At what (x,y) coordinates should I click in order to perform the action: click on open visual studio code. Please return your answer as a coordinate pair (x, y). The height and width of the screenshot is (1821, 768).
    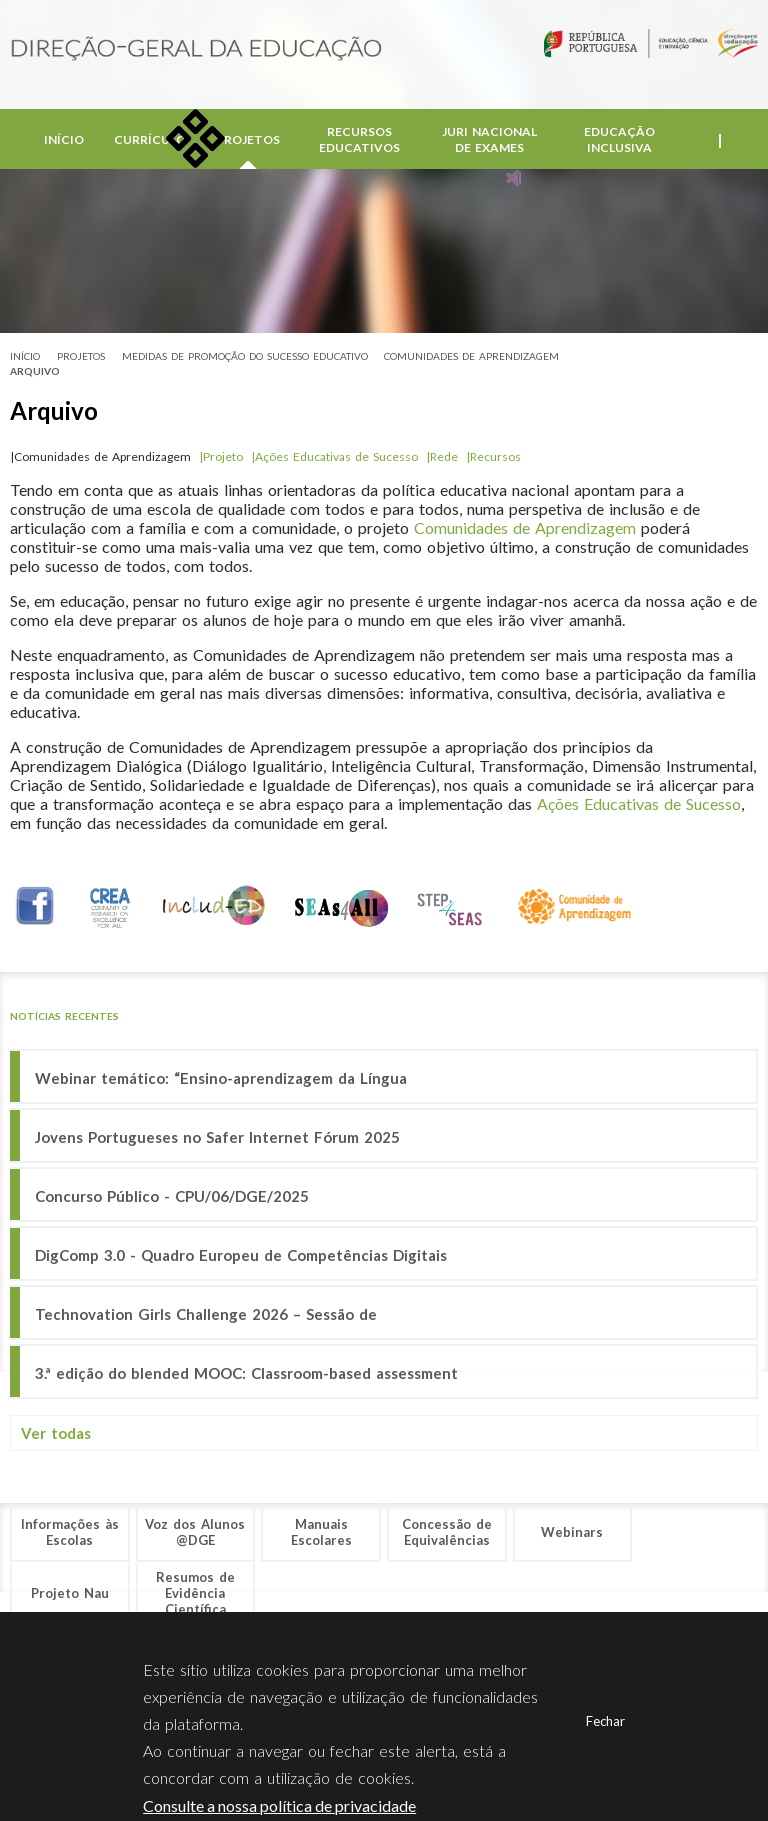
    Looking at the image, I should click on (514, 178).